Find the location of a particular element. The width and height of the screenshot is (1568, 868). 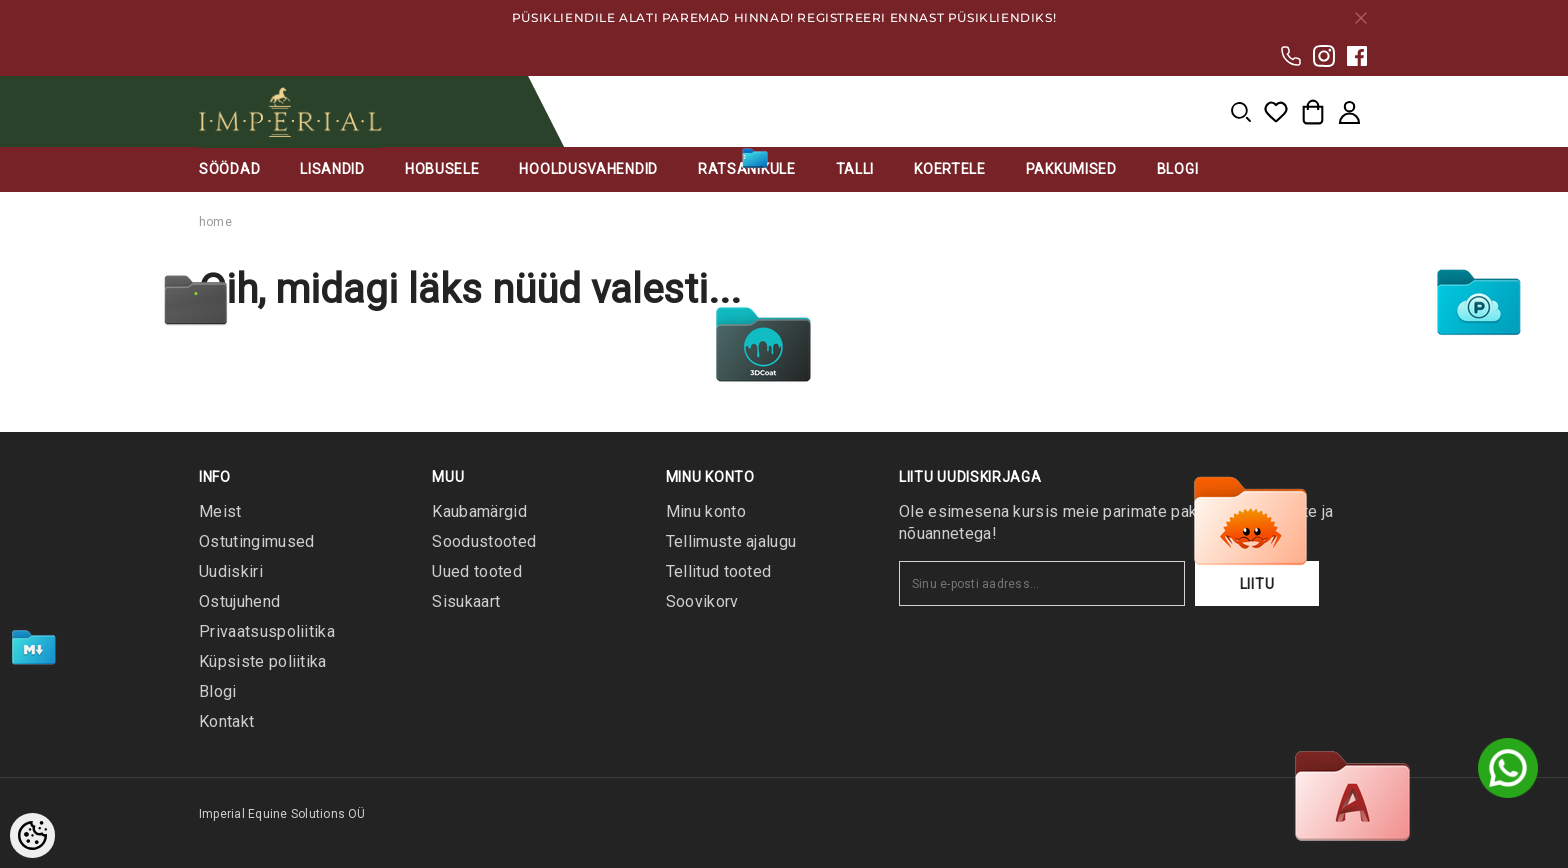

folder containing AutoCAD project files is located at coordinates (1352, 799).